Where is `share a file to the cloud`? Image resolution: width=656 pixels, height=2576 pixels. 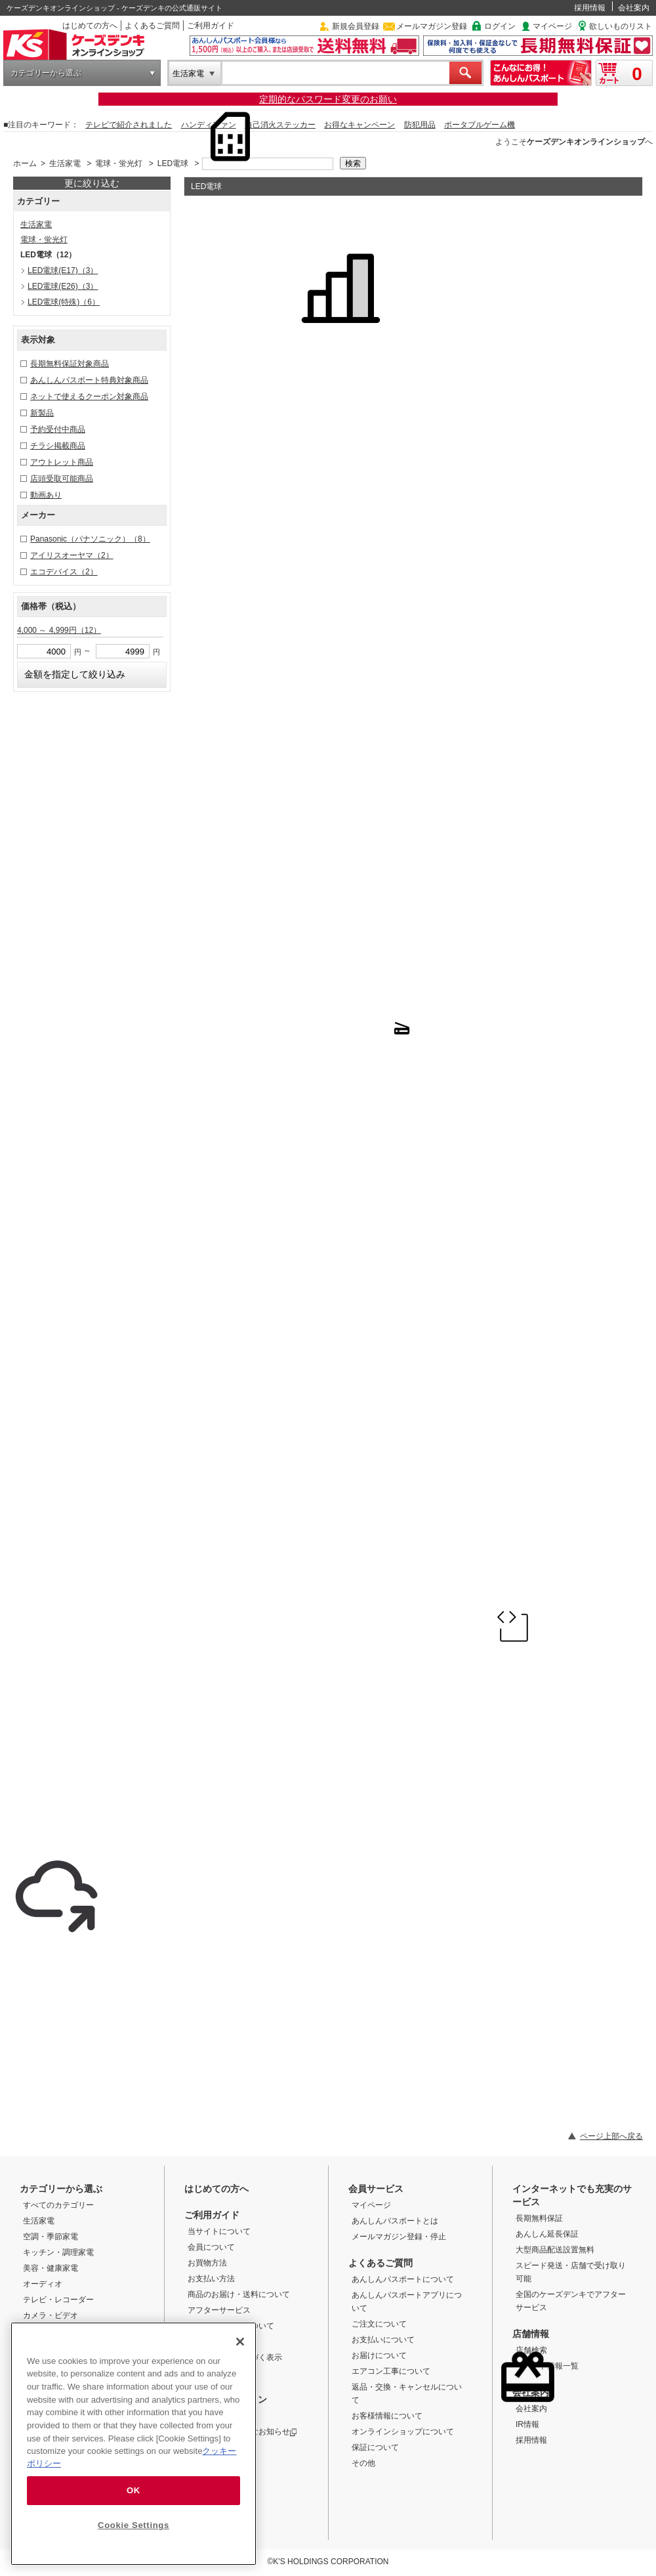
share a file to the cloud is located at coordinates (57, 1891).